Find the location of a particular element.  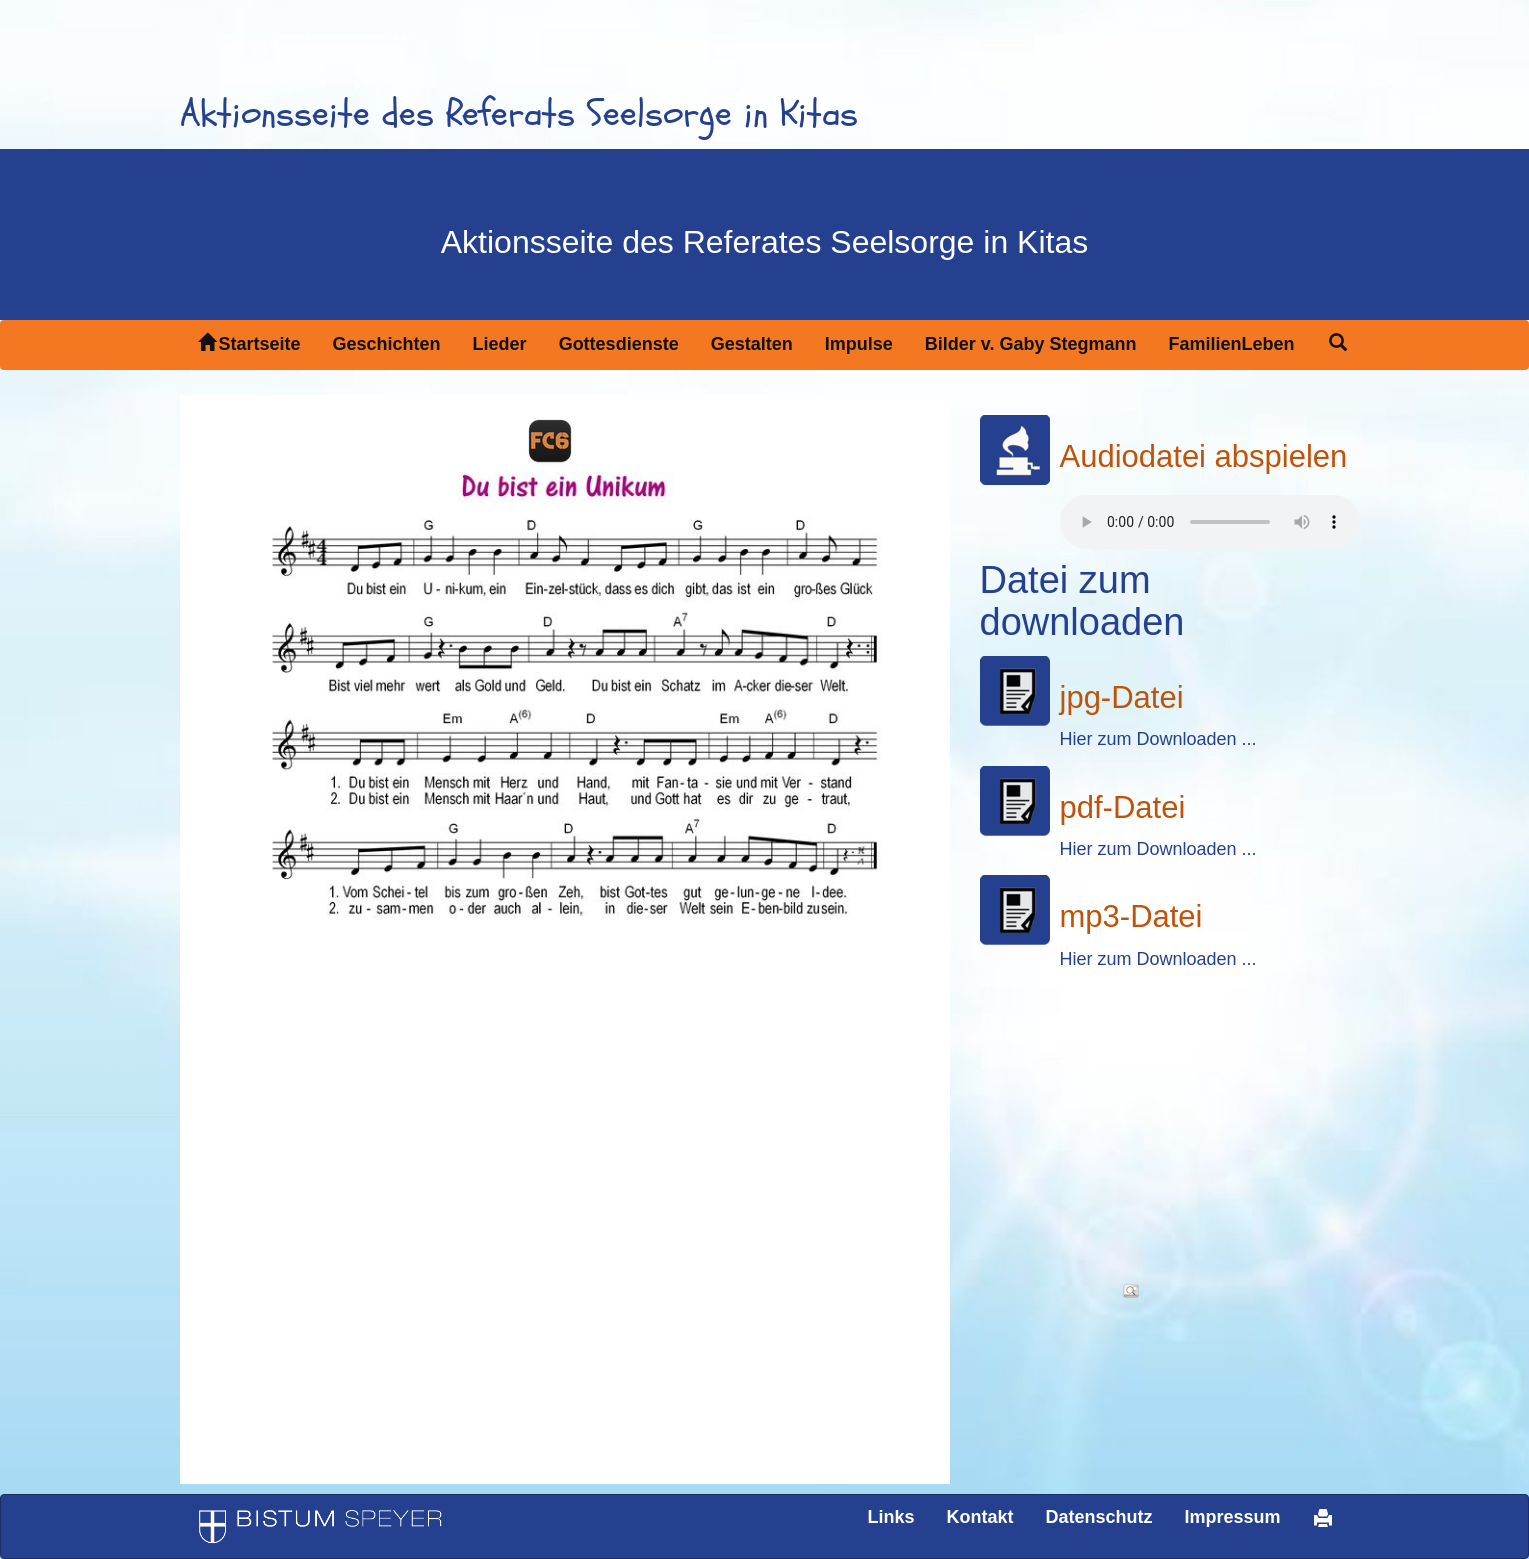

launch Far Cry 6 game is located at coordinates (550, 441).